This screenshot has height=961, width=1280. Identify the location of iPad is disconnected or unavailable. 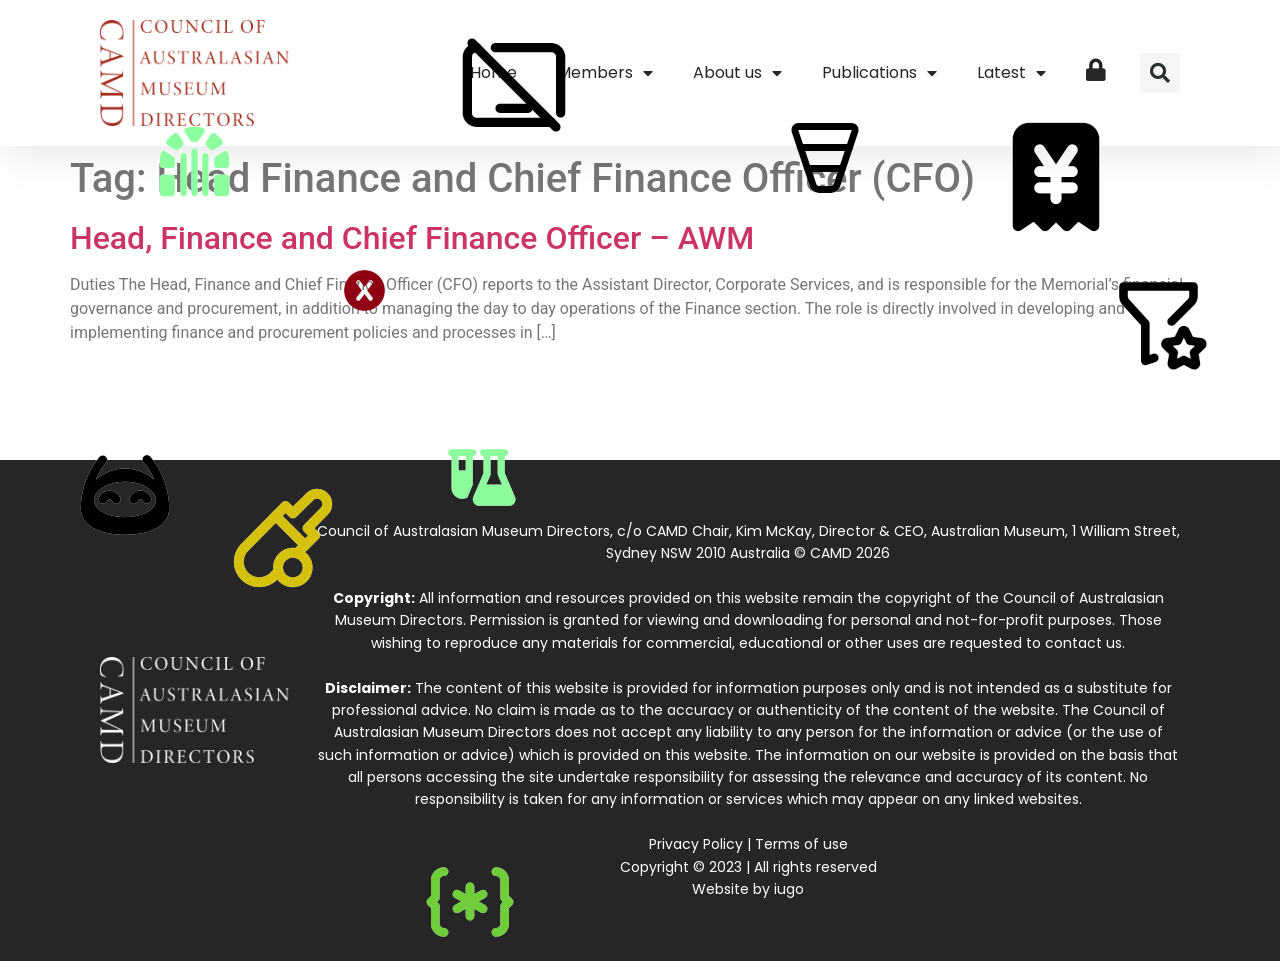
(514, 85).